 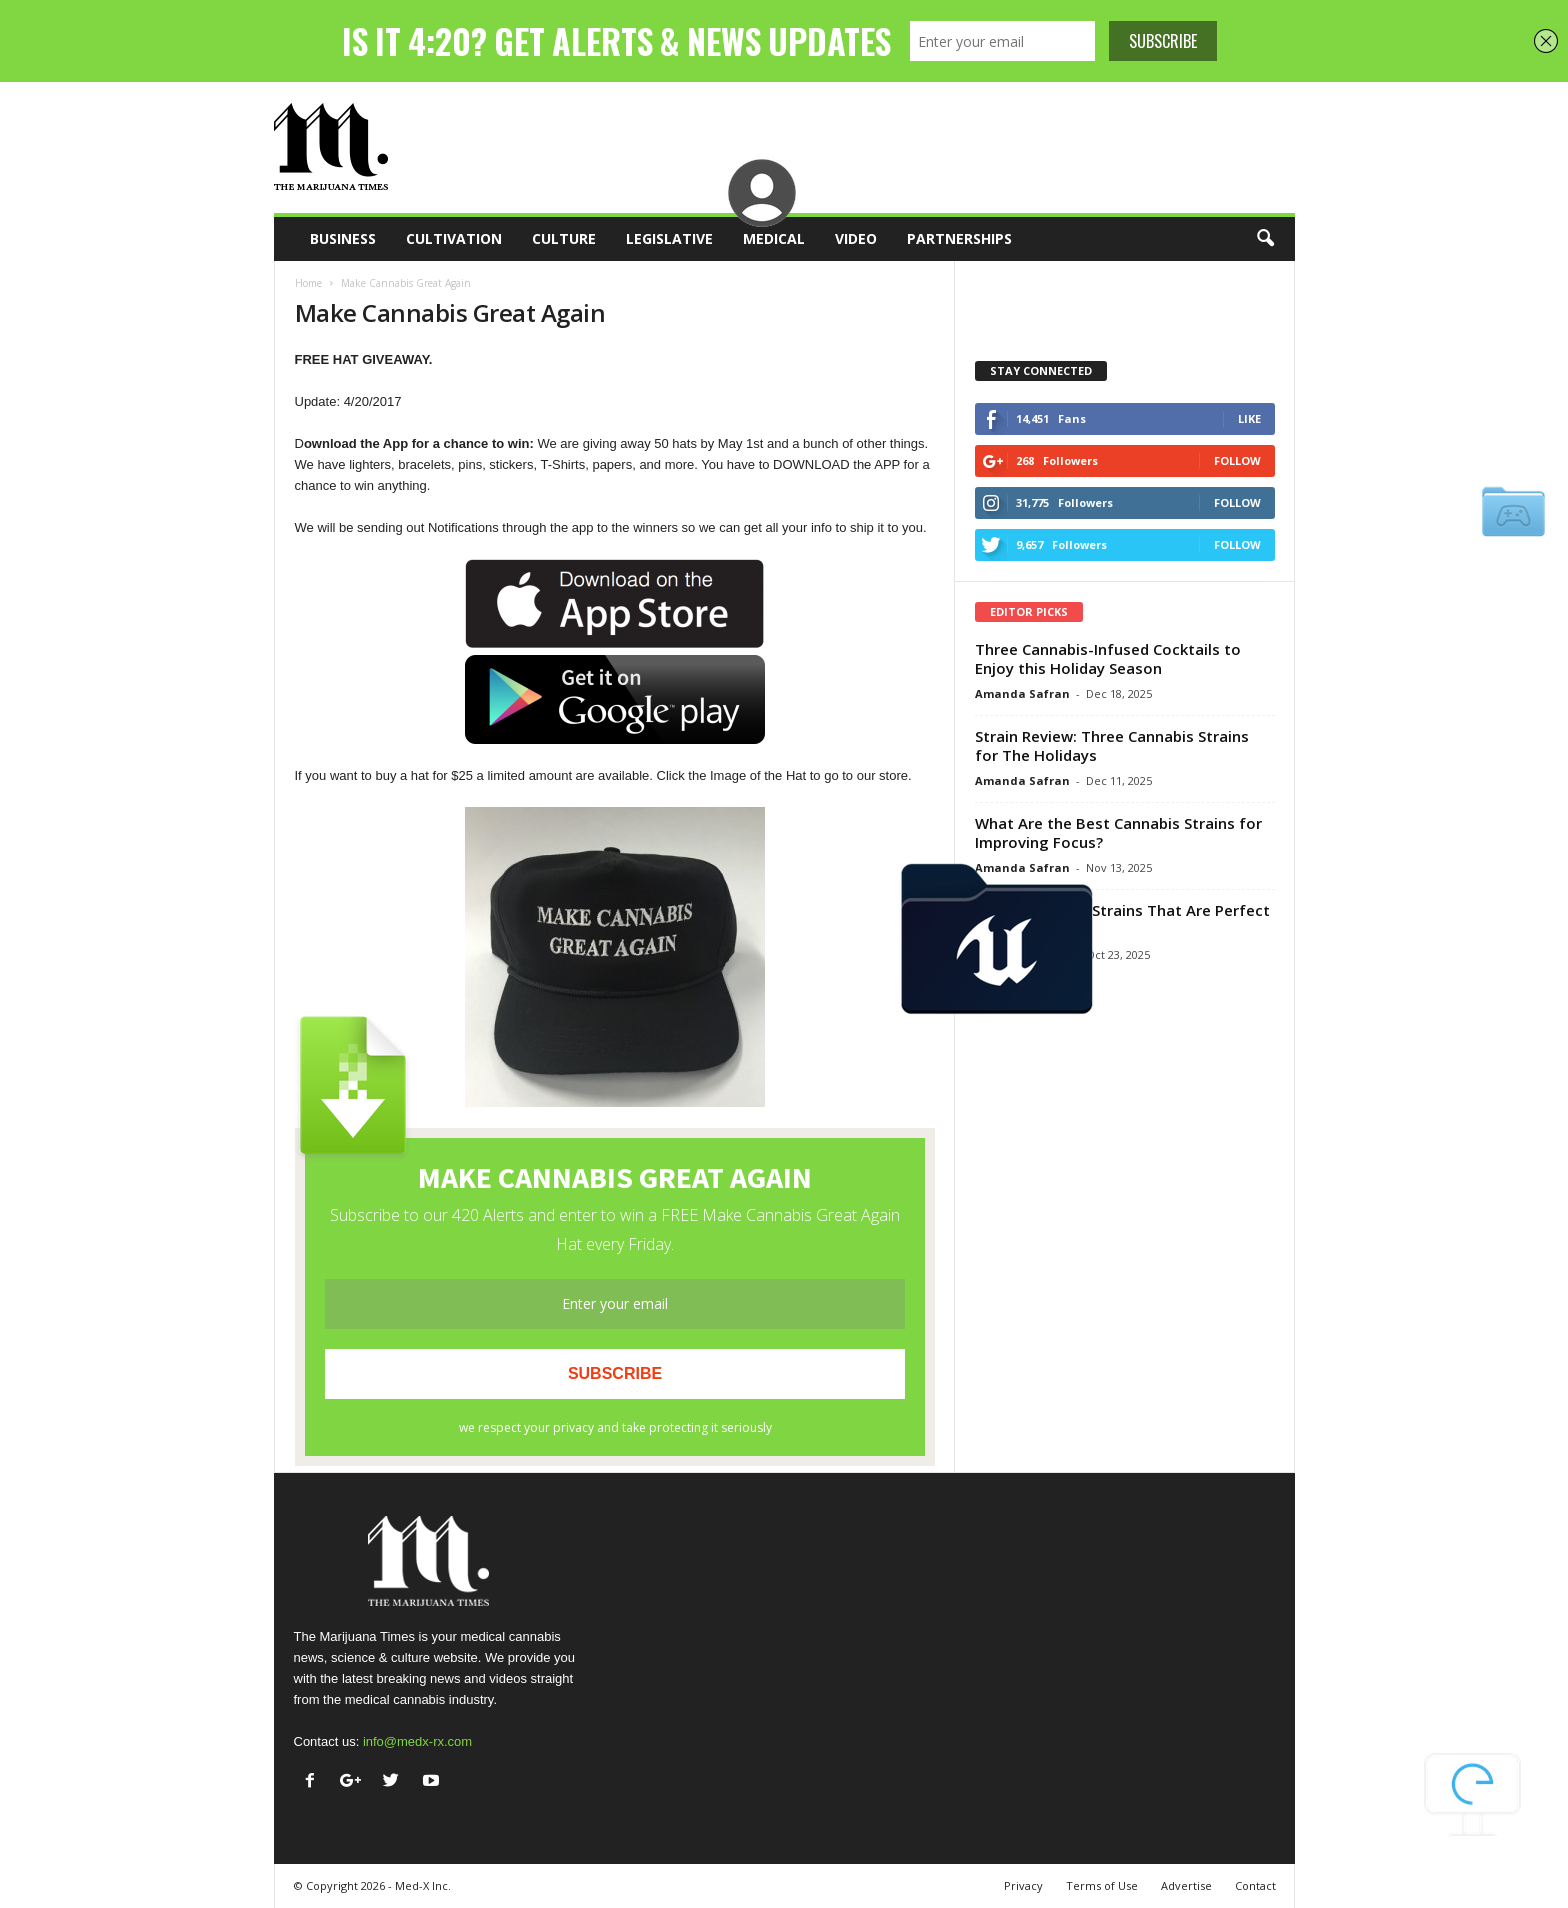 What do you see at coordinates (1472, 1794) in the screenshot?
I see `rotate display clockwise` at bounding box center [1472, 1794].